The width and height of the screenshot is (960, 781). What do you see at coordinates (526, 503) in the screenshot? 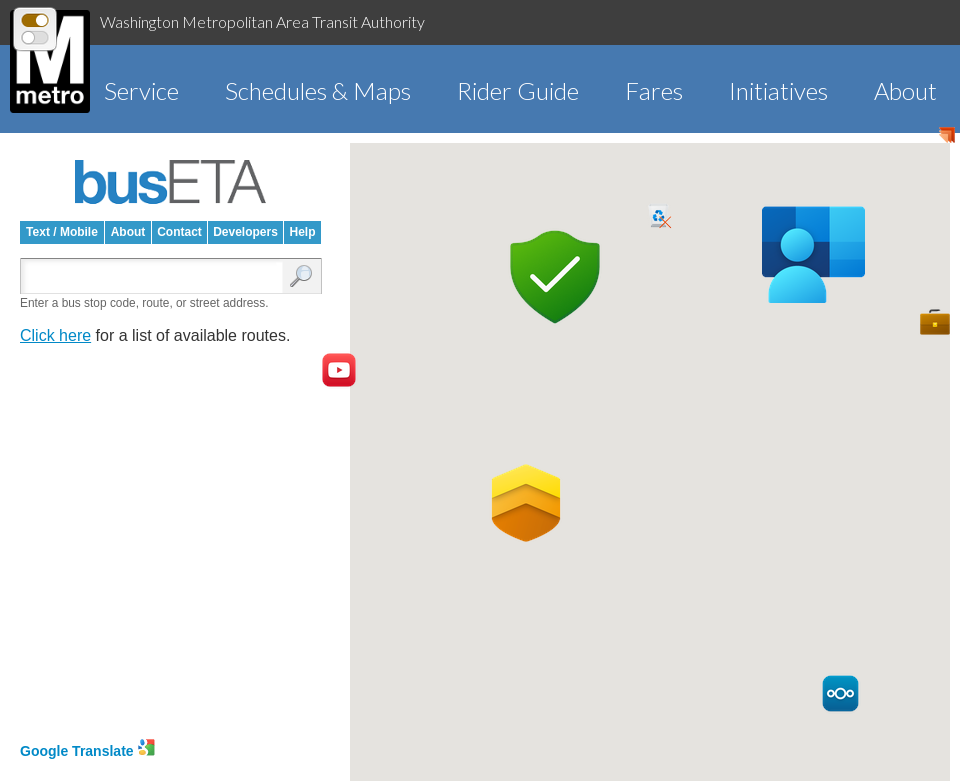
I see `open windows security or protection settings` at bounding box center [526, 503].